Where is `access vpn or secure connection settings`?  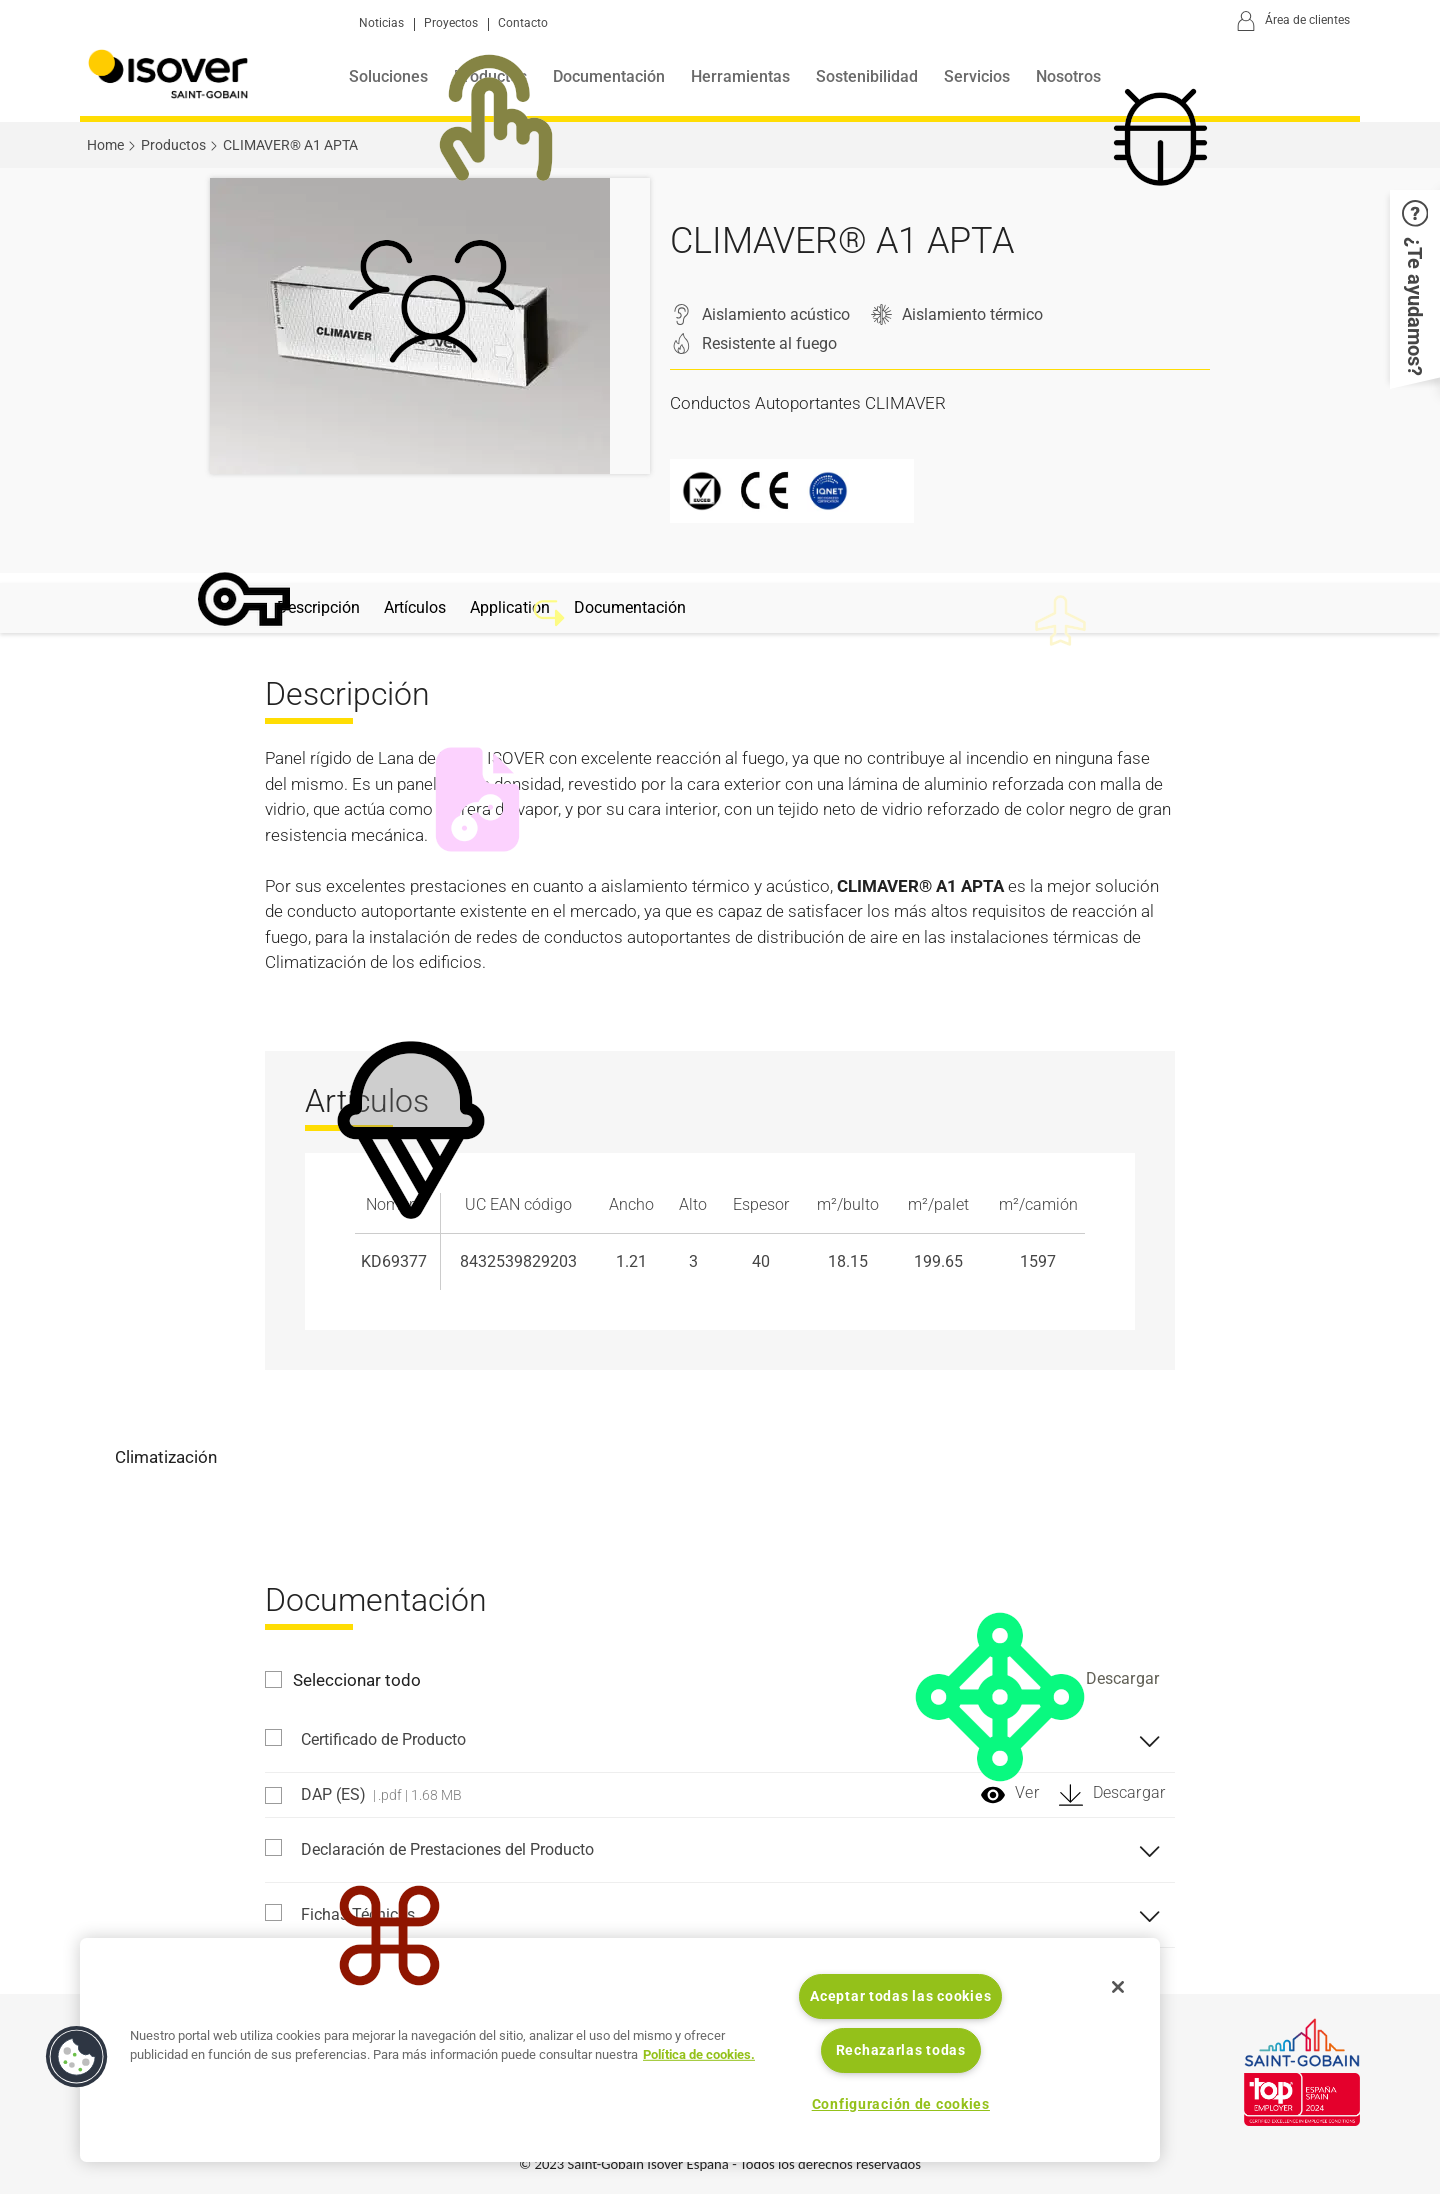
access vpn or secure connection settings is located at coordinates (244, 599).